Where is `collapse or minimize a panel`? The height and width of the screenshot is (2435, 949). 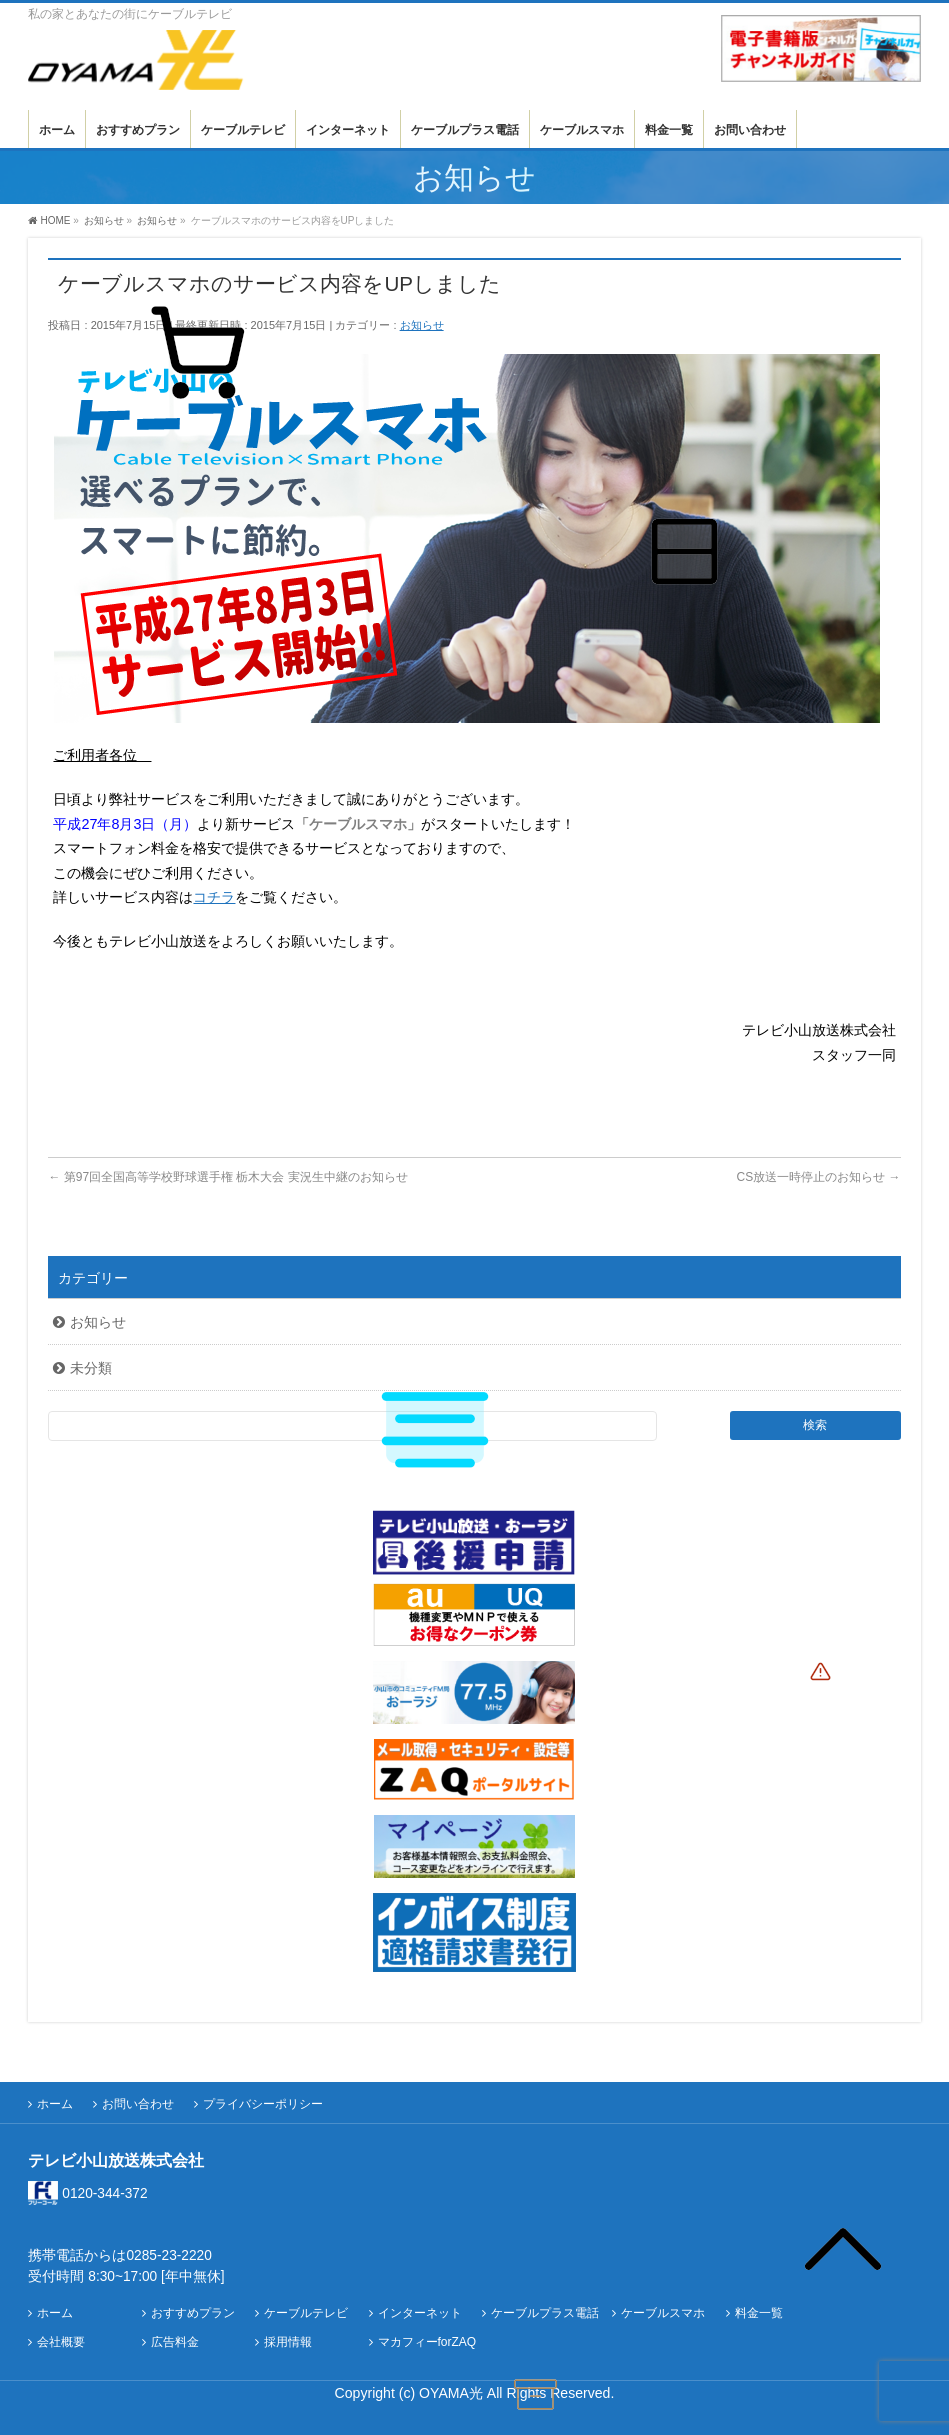
collapse or minimize a panel is located at coordinates (843, 2270).